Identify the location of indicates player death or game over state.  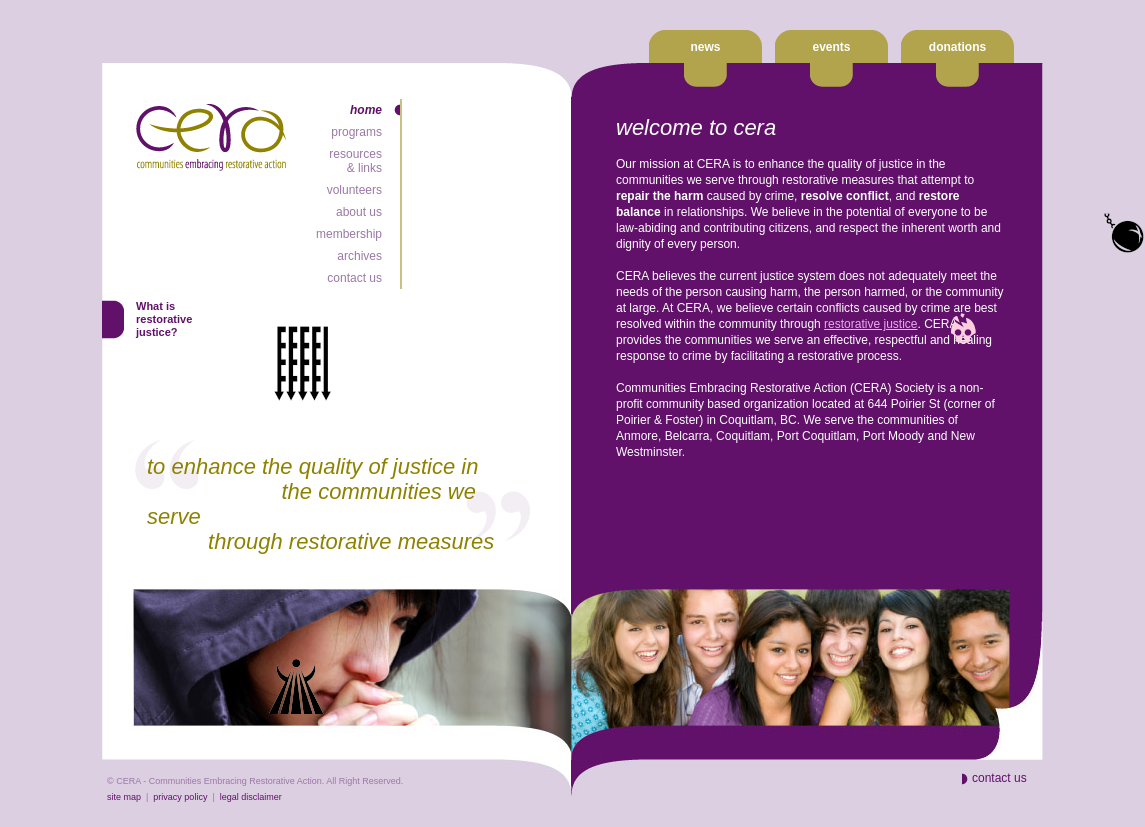
(963, 329).